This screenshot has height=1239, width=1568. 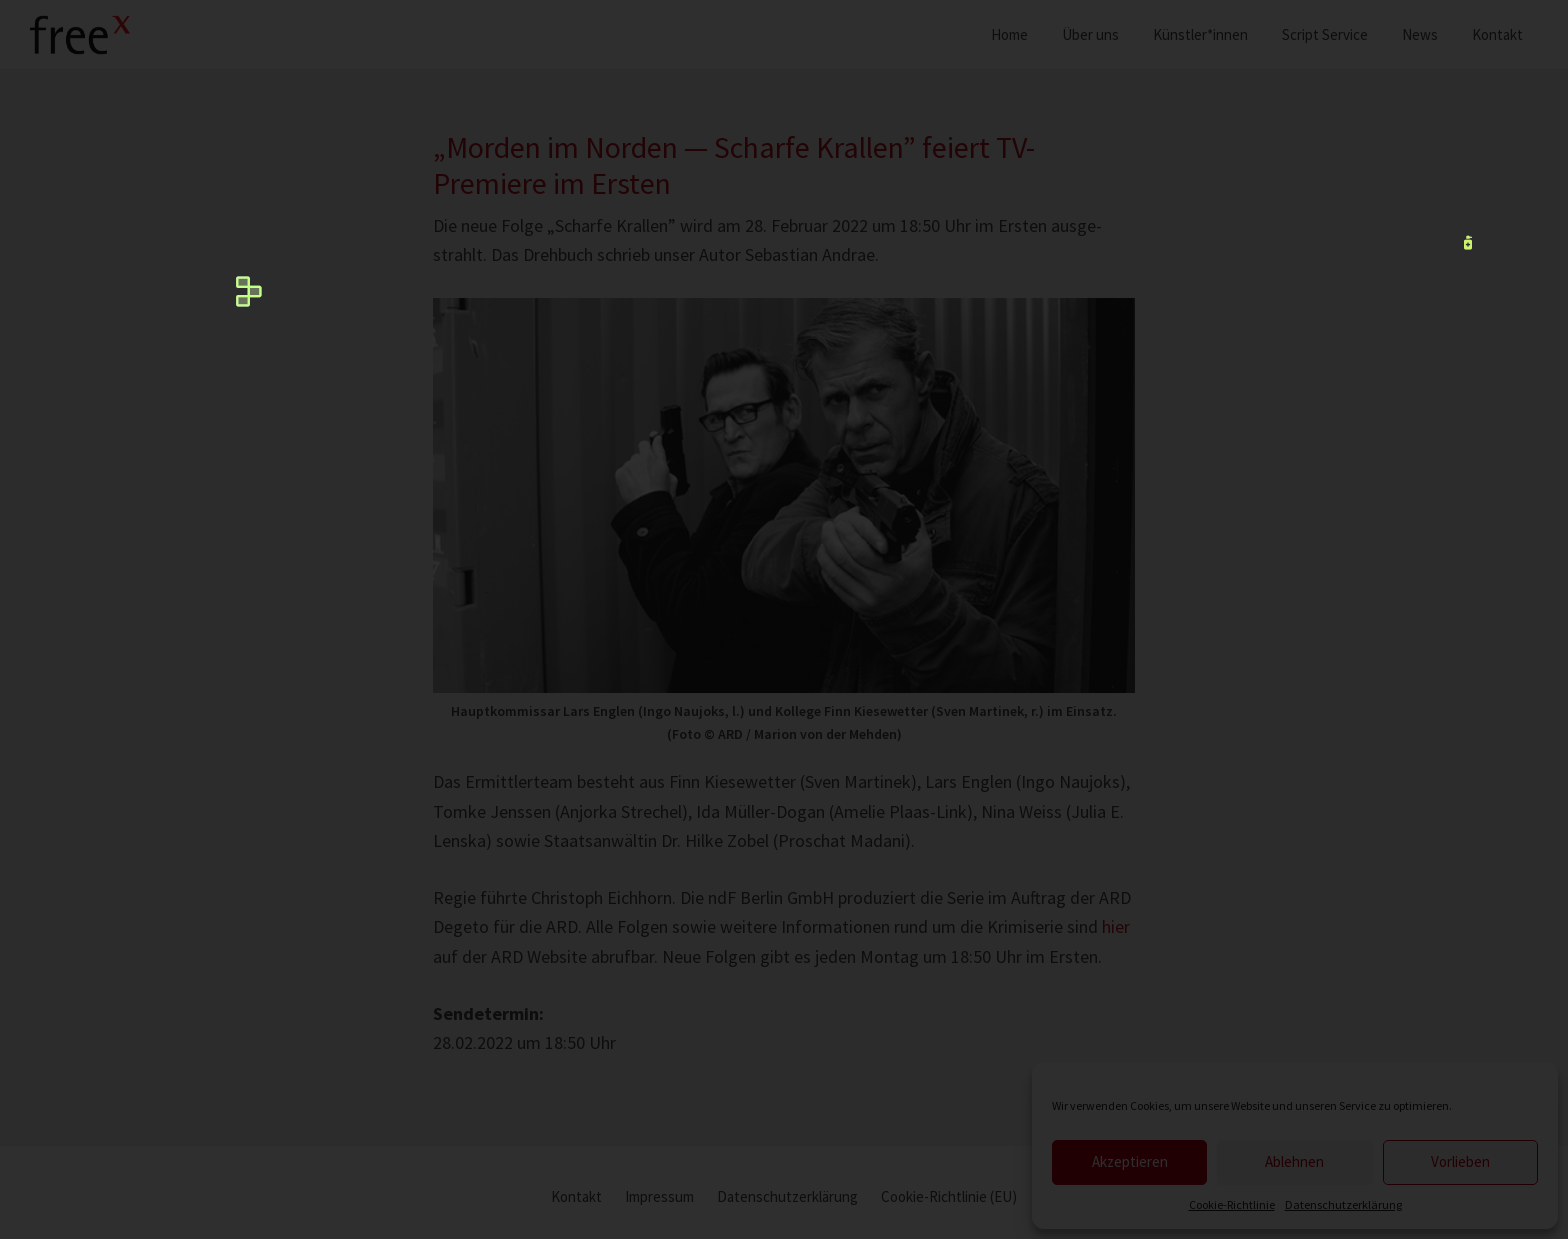 I want to click on access medical supplies or first aid resources, so click(x=1468, y=243).